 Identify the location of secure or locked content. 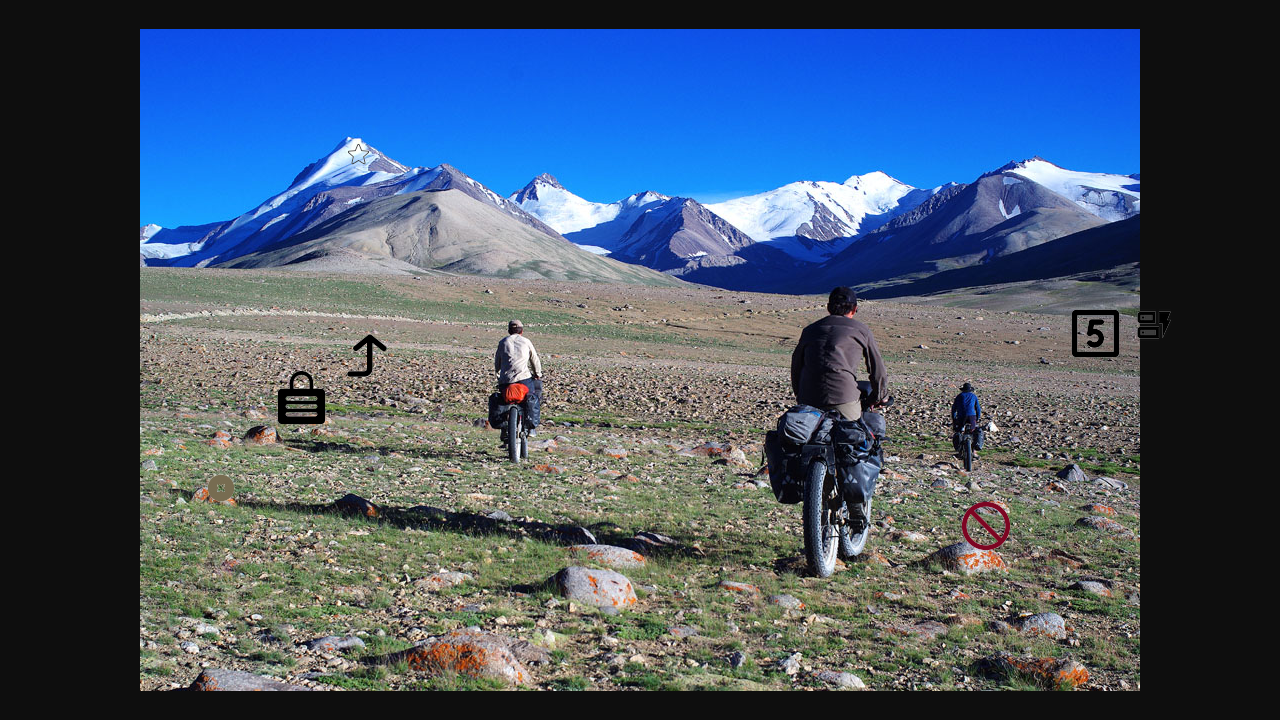
(301, 400).